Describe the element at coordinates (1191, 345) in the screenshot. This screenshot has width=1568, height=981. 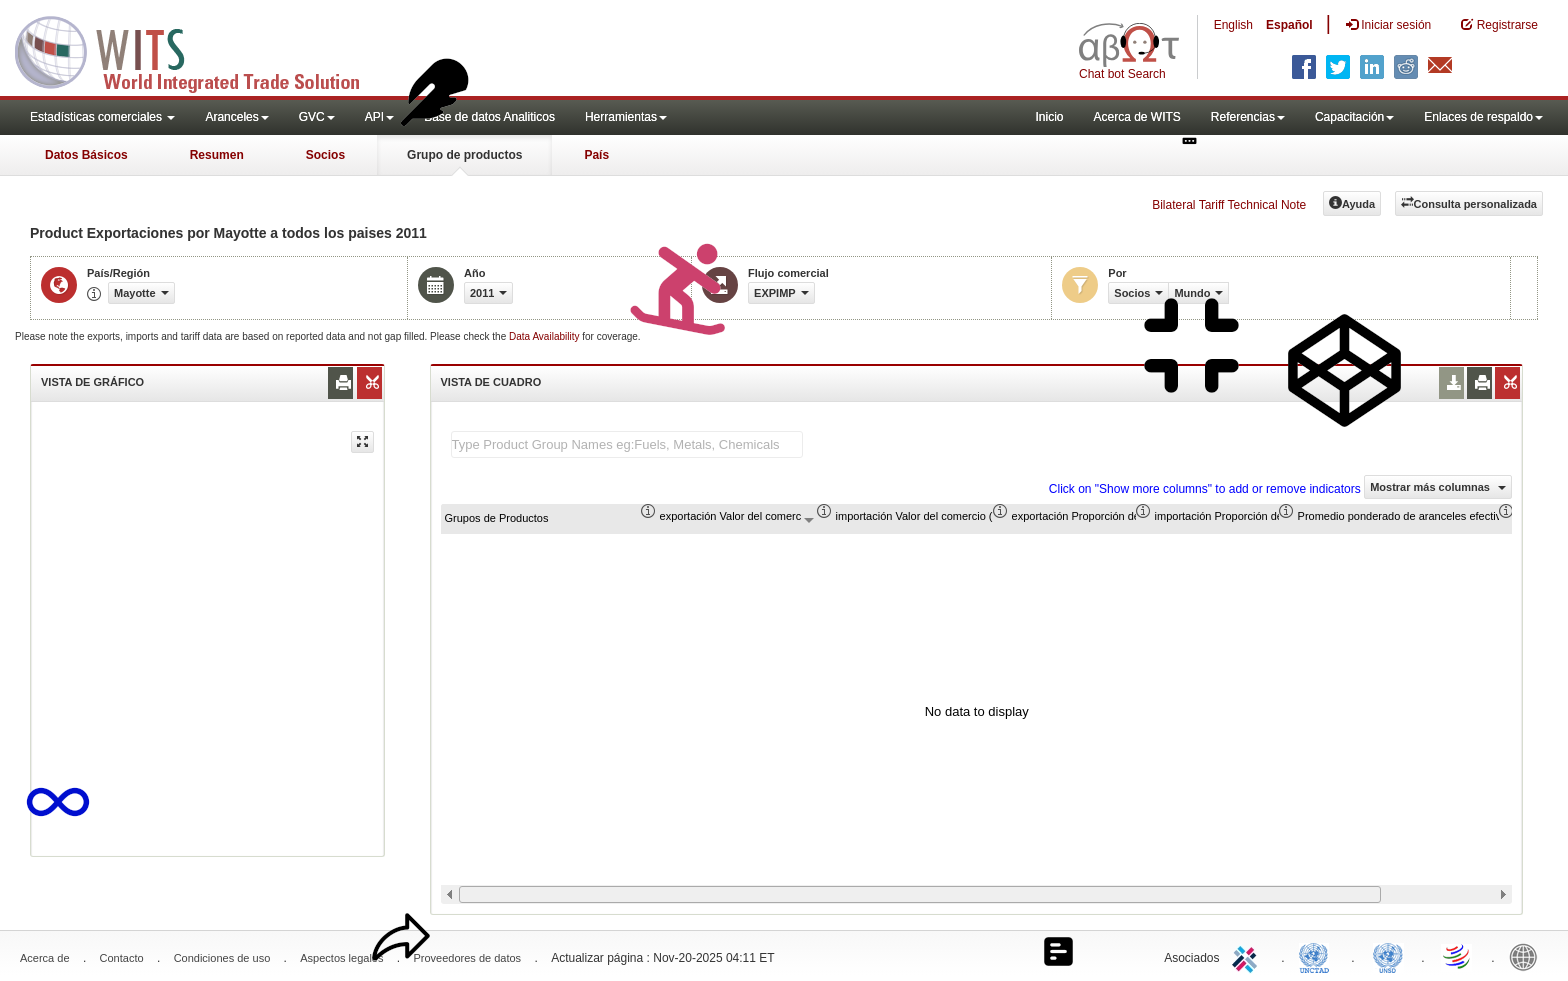
I see `compress or reduce content size` at that location.